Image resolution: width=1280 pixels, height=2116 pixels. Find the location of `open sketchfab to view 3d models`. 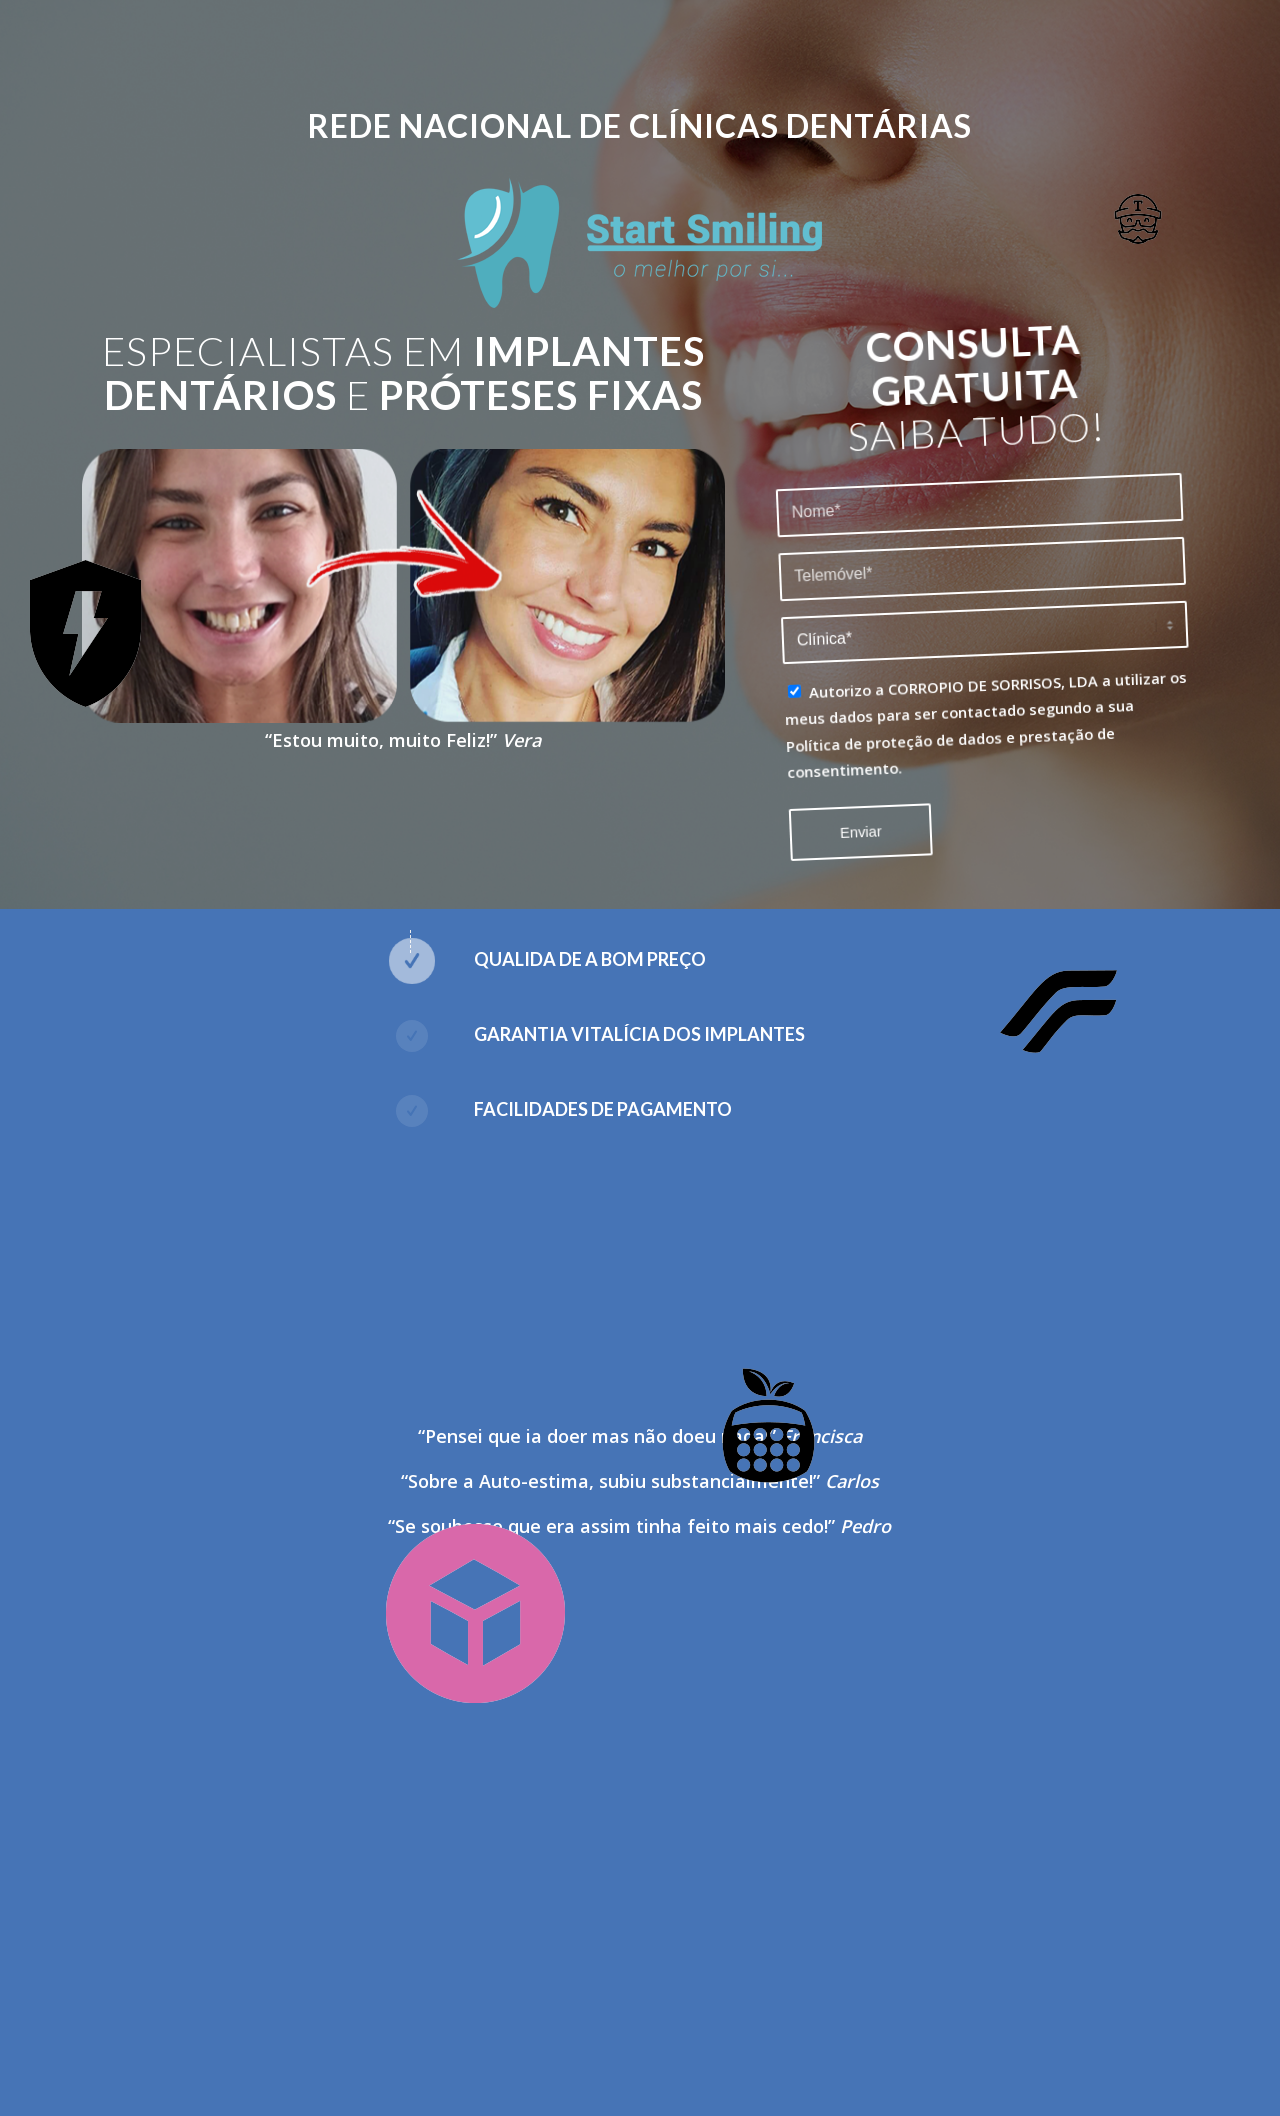

open sketchfab to view 3d models is located at coordinates (475, 1613).